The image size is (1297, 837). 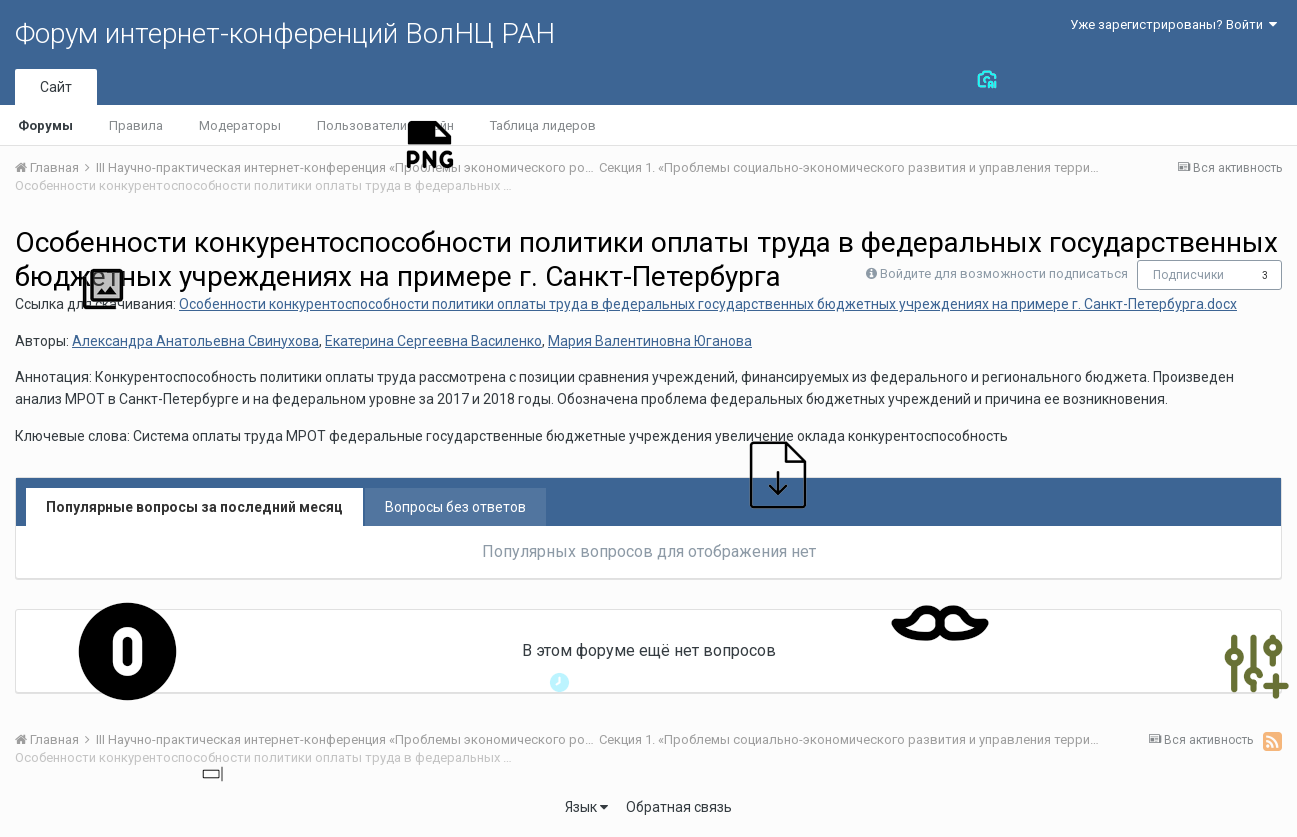 What do you see at coordinates (429, 146) in the screenshot?
I see `indicates a PNG image file` at bounding box center [429, 146].